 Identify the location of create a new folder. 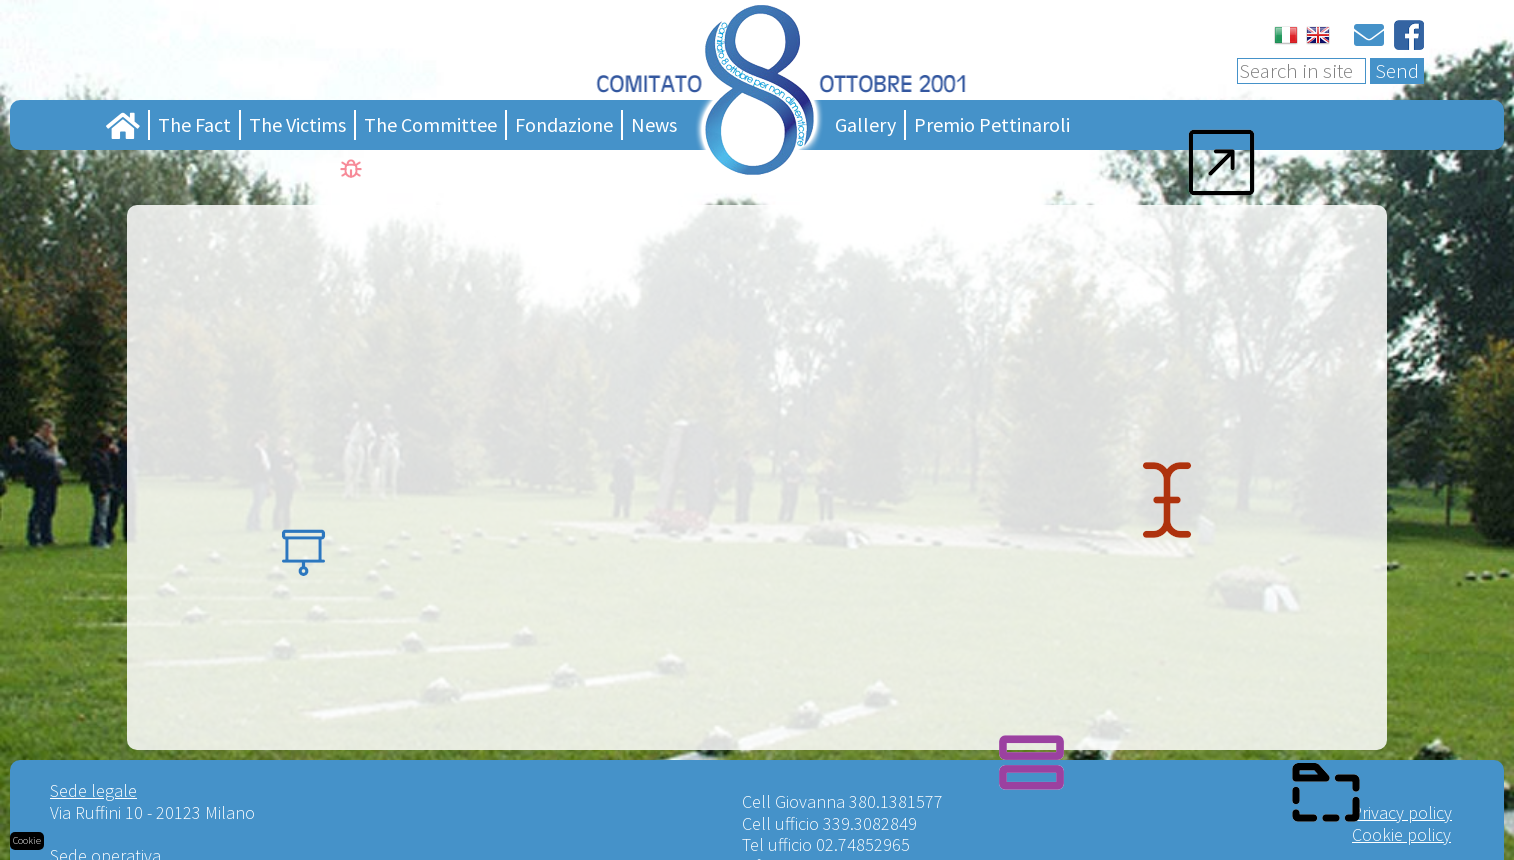
(1326, 793).